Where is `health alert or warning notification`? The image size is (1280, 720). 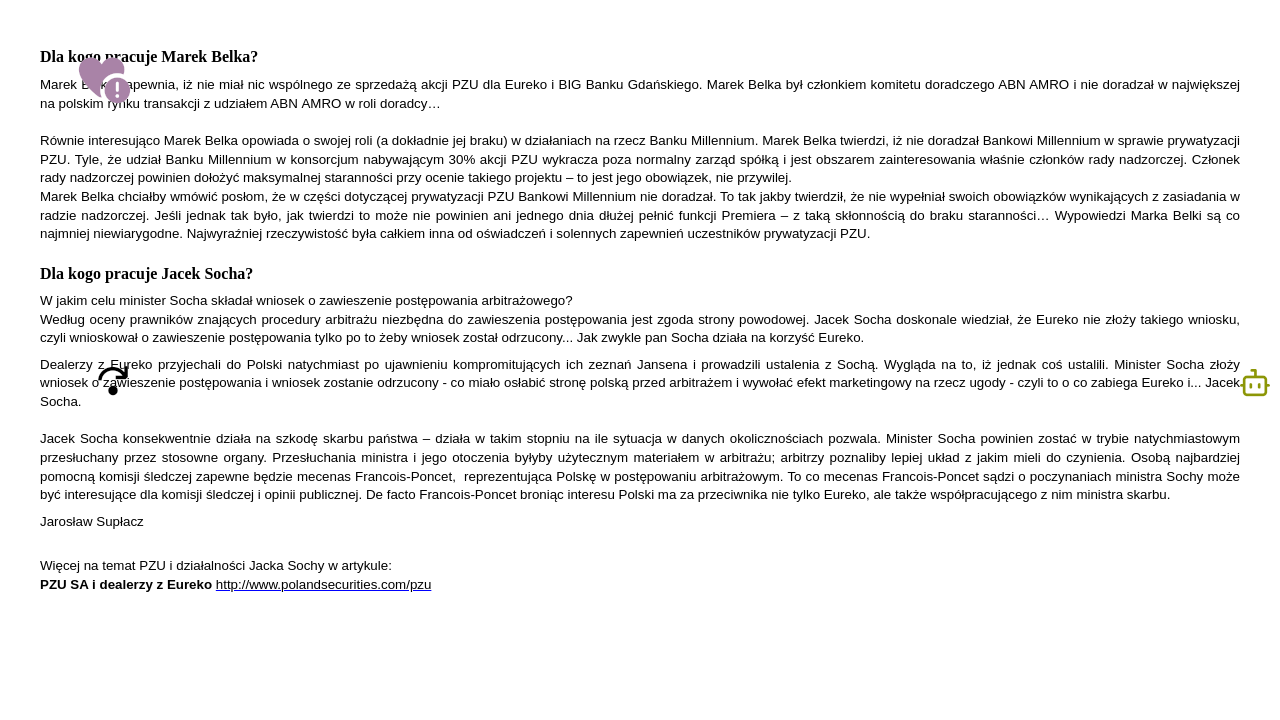 health alert or warning notification is located at coordinates (104, 77).